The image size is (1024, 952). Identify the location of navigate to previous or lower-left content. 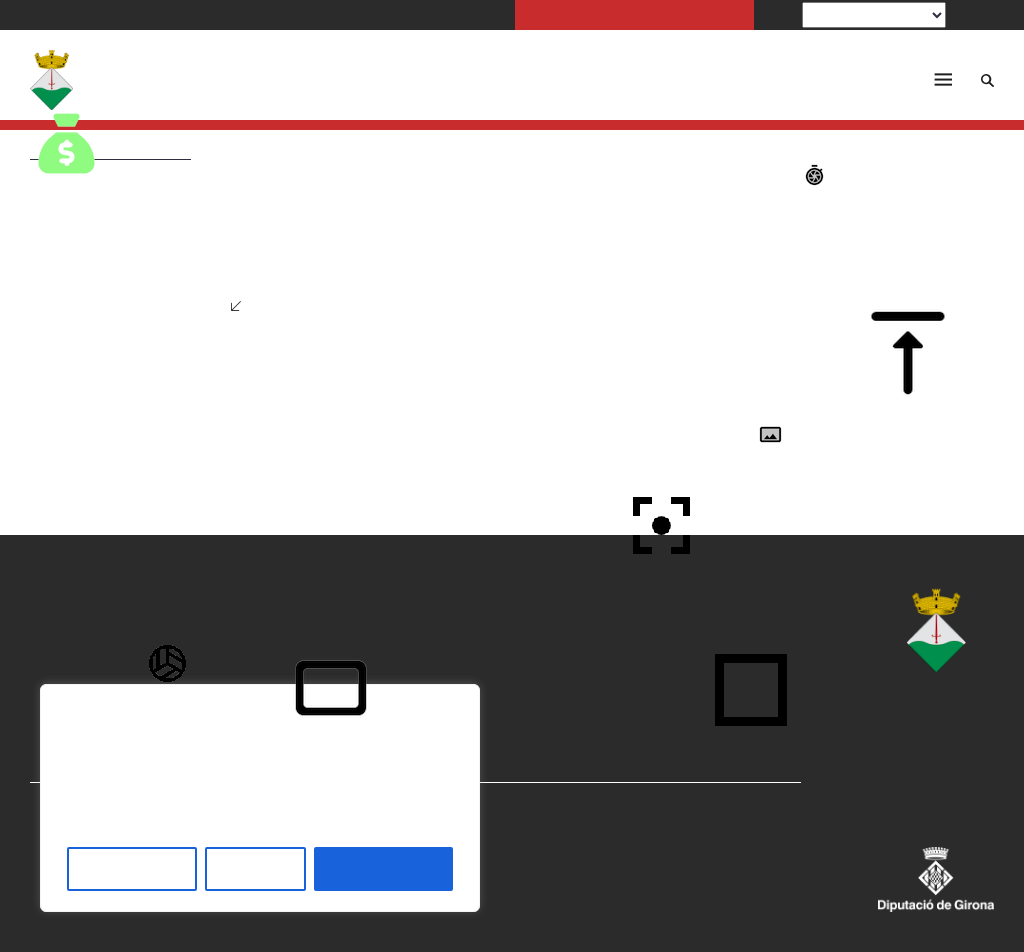
(236, 306).